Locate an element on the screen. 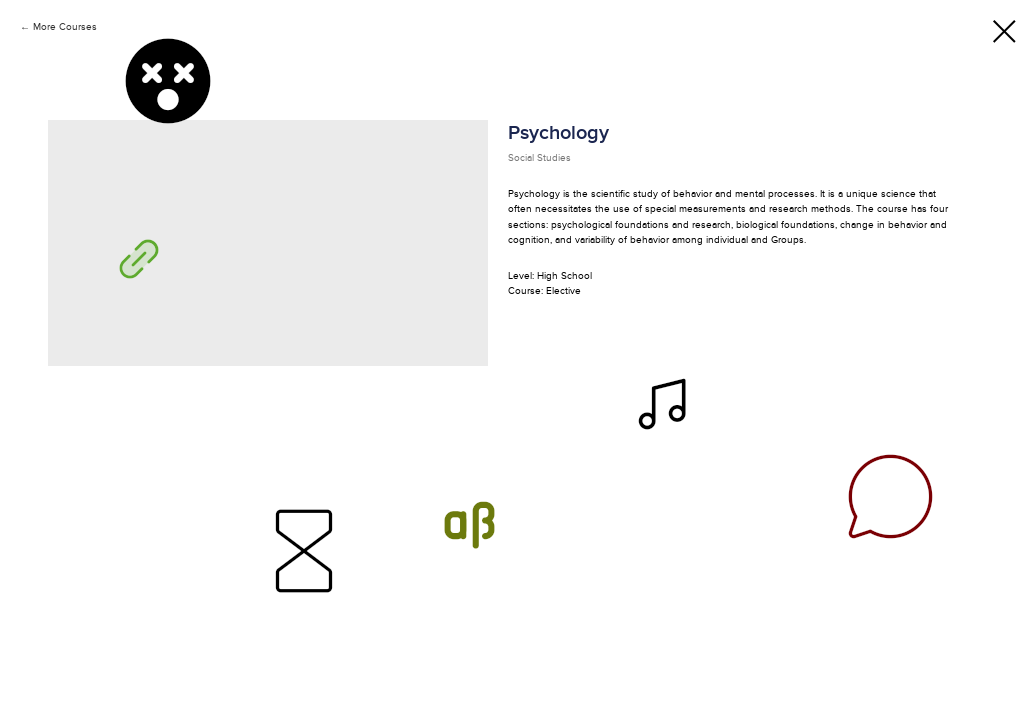 The height and width of the screenshot is (720, 1036). open chat or messaging is located at coordinates (890, 496).